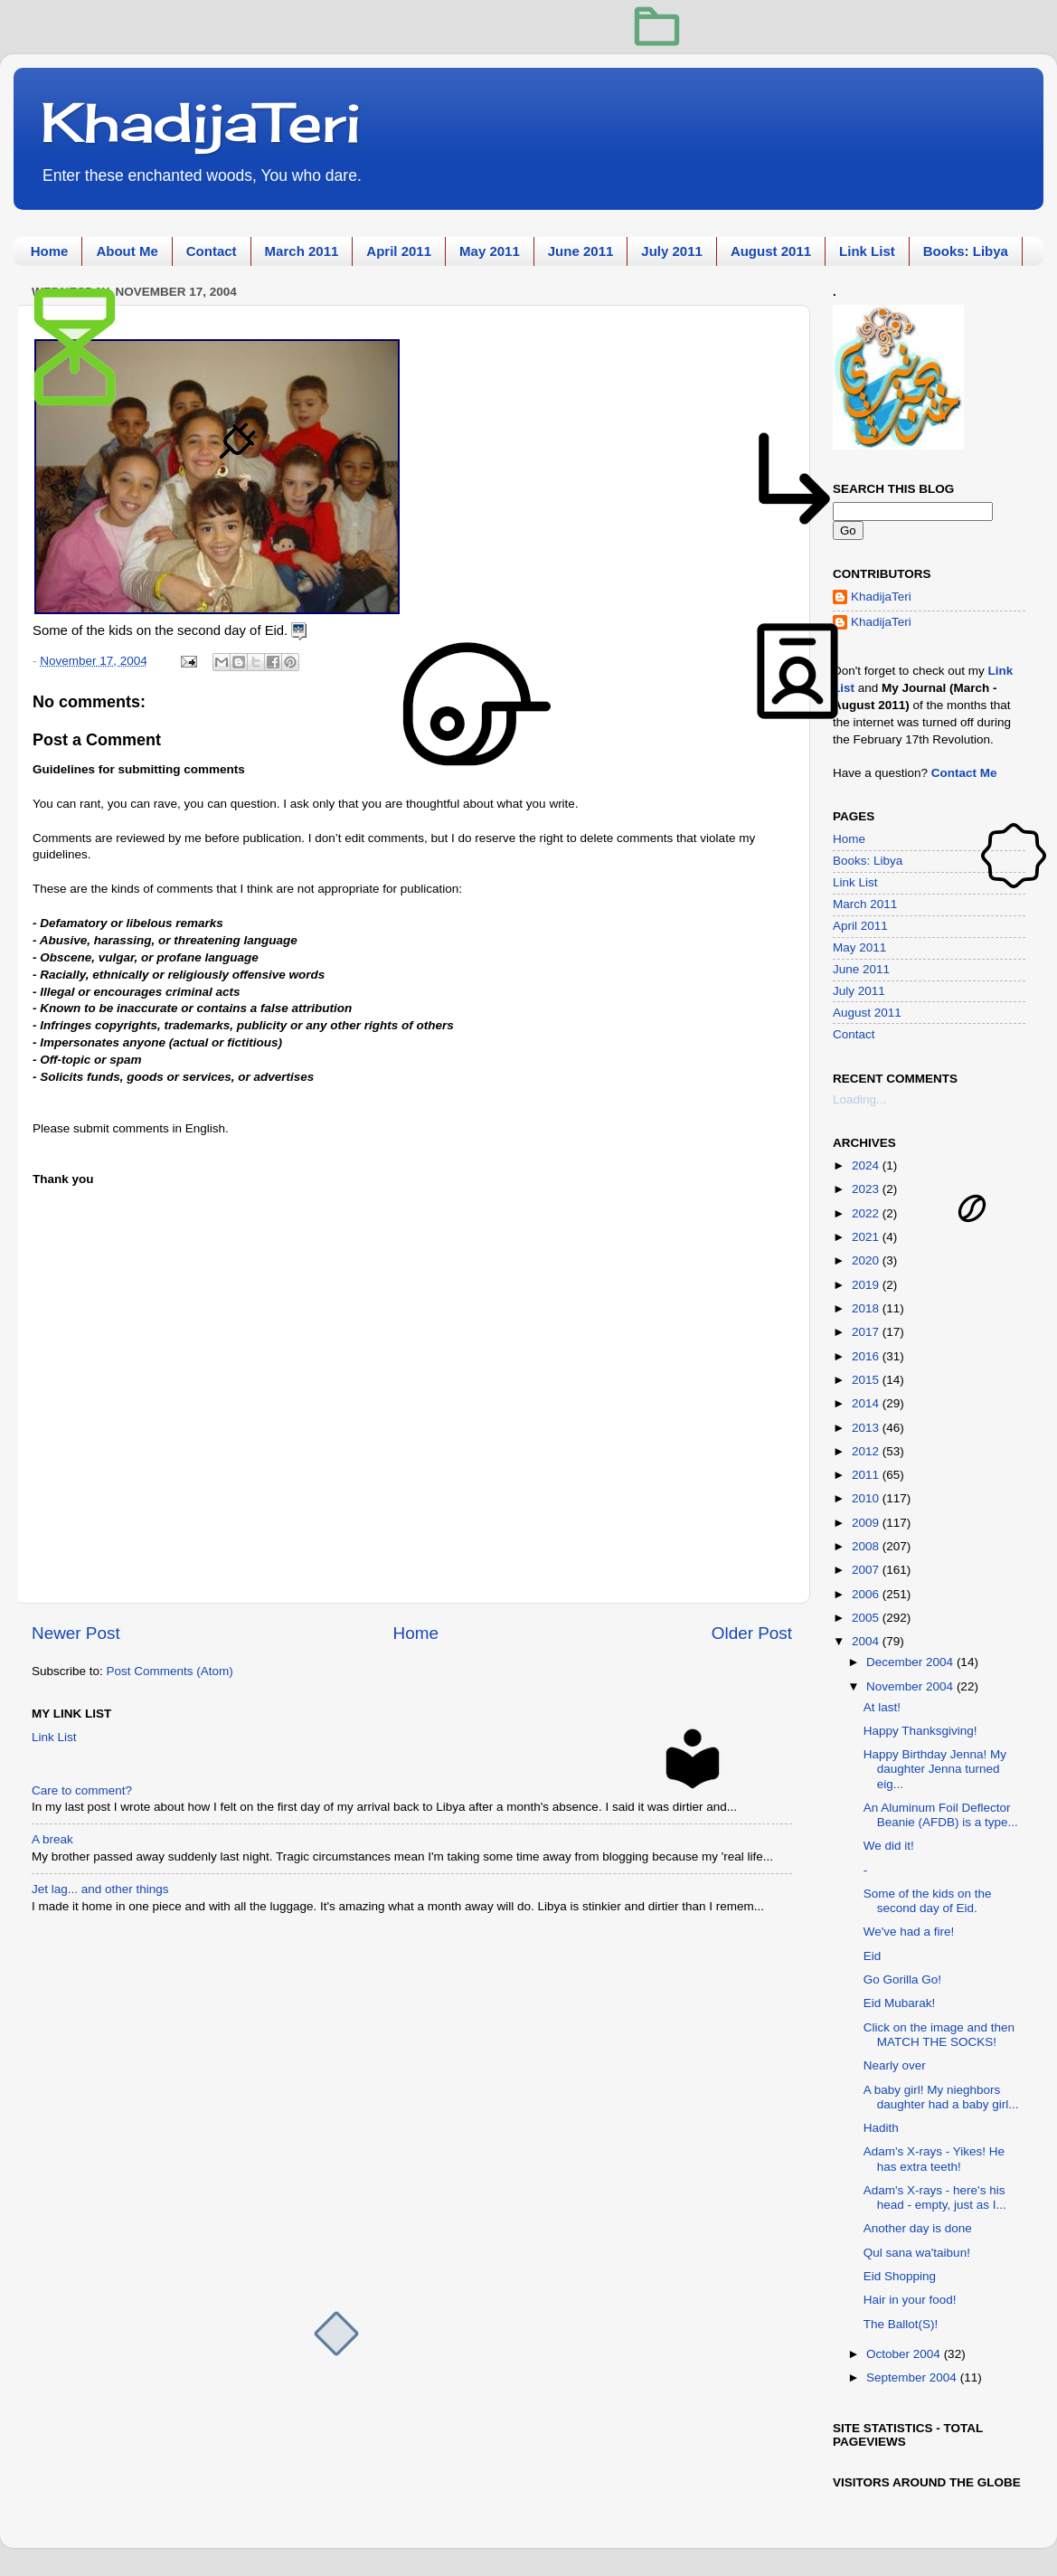  What do you see at coordinates (237, 441) in the screenshot?
I see `connect to a power source` at bounding box center [237, 441].